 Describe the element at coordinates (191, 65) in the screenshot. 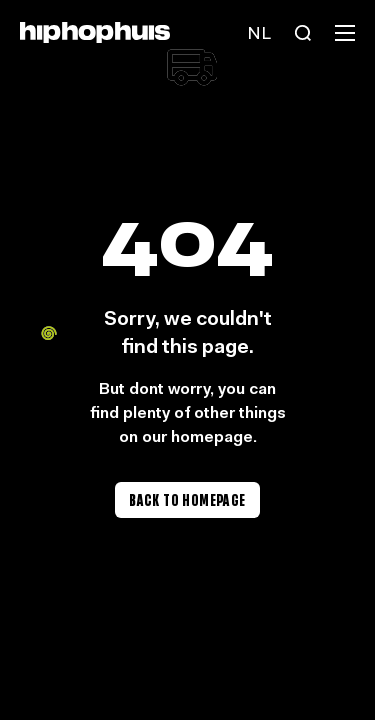

I see `track your delivery status` at that location.